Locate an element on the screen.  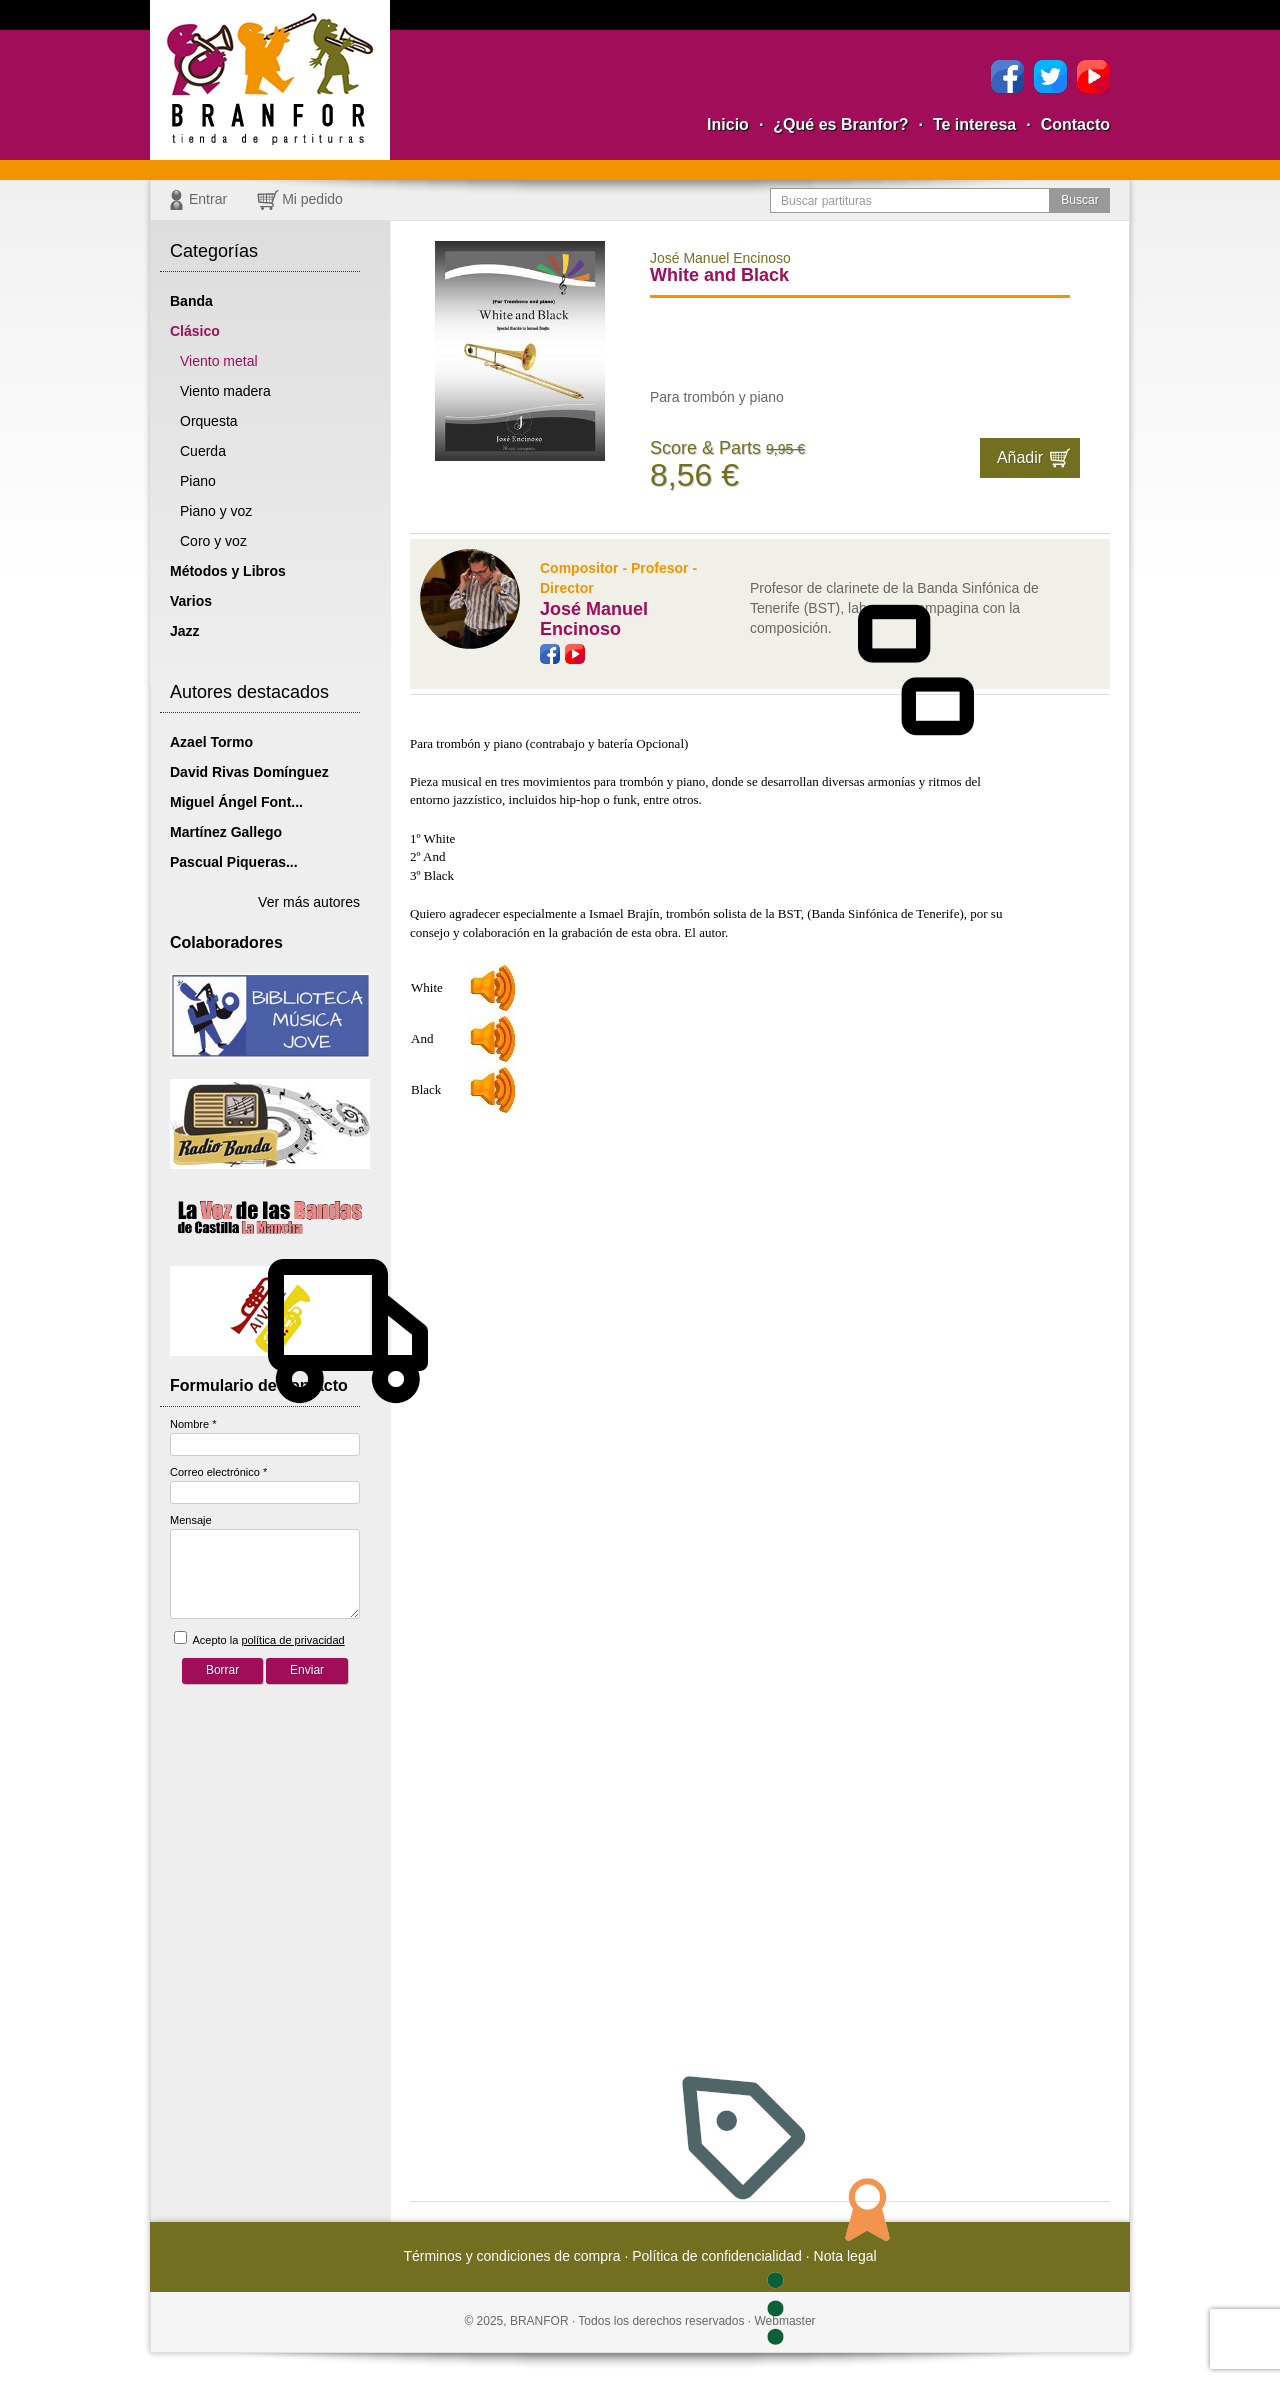
view achievements or awards is located at coordinates (867, 2209).